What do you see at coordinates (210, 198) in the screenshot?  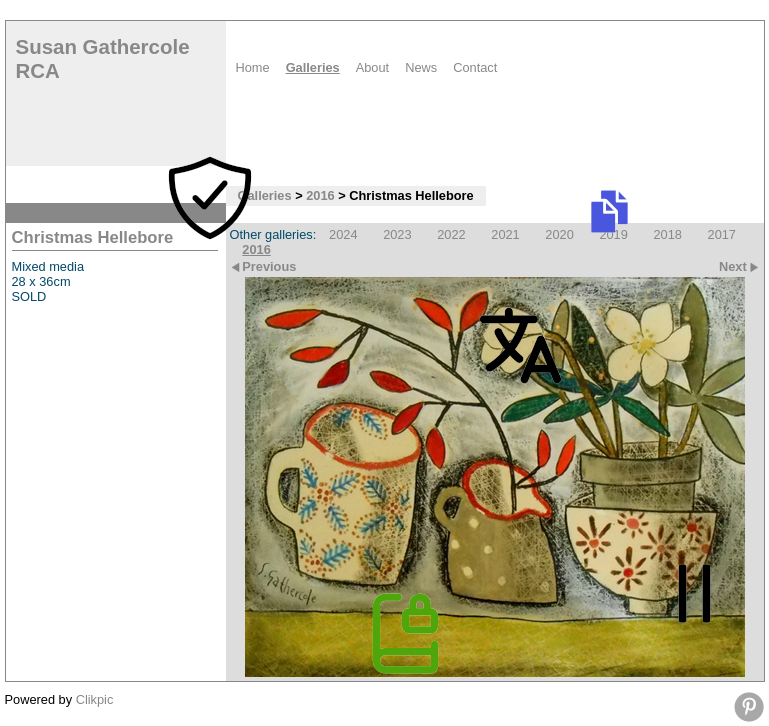 I see `indicates verified security or protection status` at bounding box center [210, 198].